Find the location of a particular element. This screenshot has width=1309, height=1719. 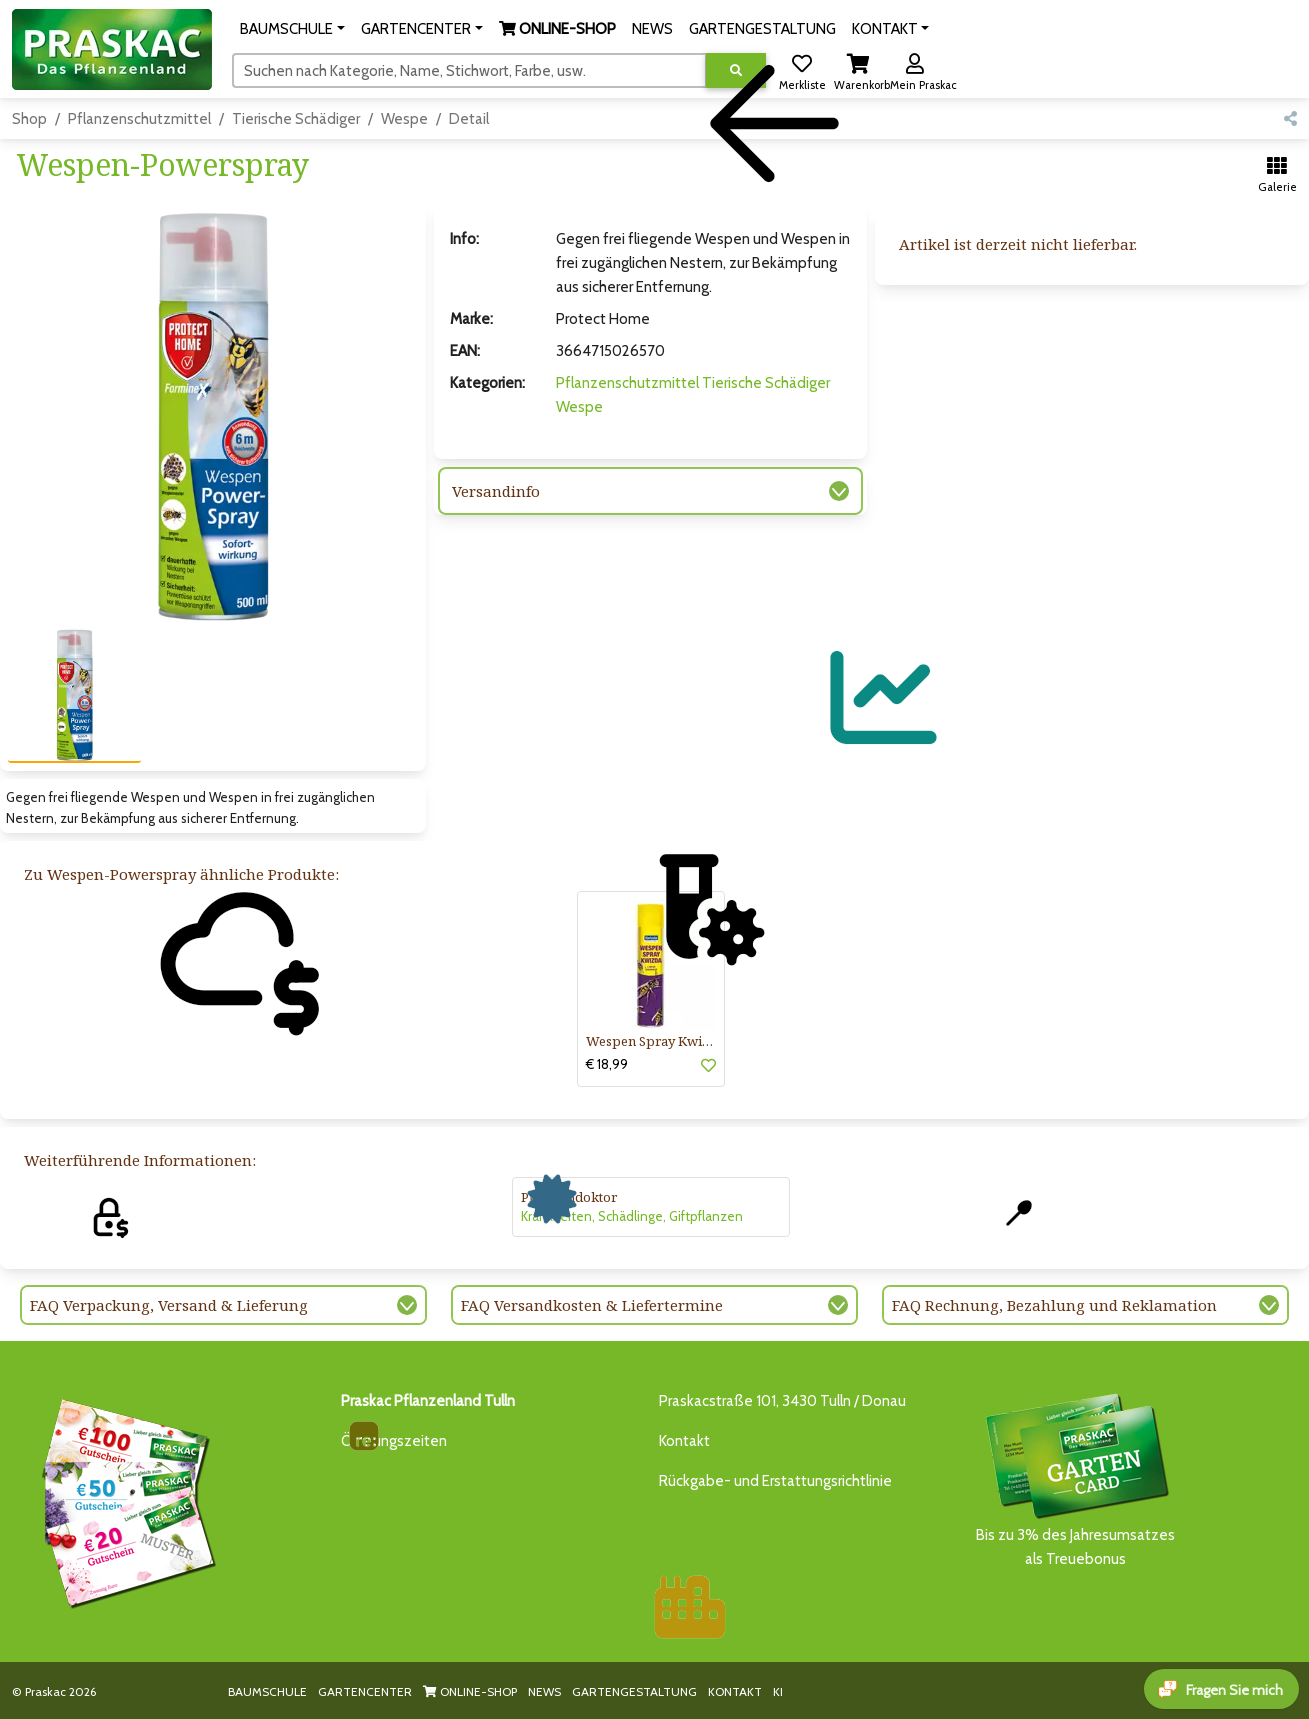

access food or dining settings is located at coordinates (1019, 1213).